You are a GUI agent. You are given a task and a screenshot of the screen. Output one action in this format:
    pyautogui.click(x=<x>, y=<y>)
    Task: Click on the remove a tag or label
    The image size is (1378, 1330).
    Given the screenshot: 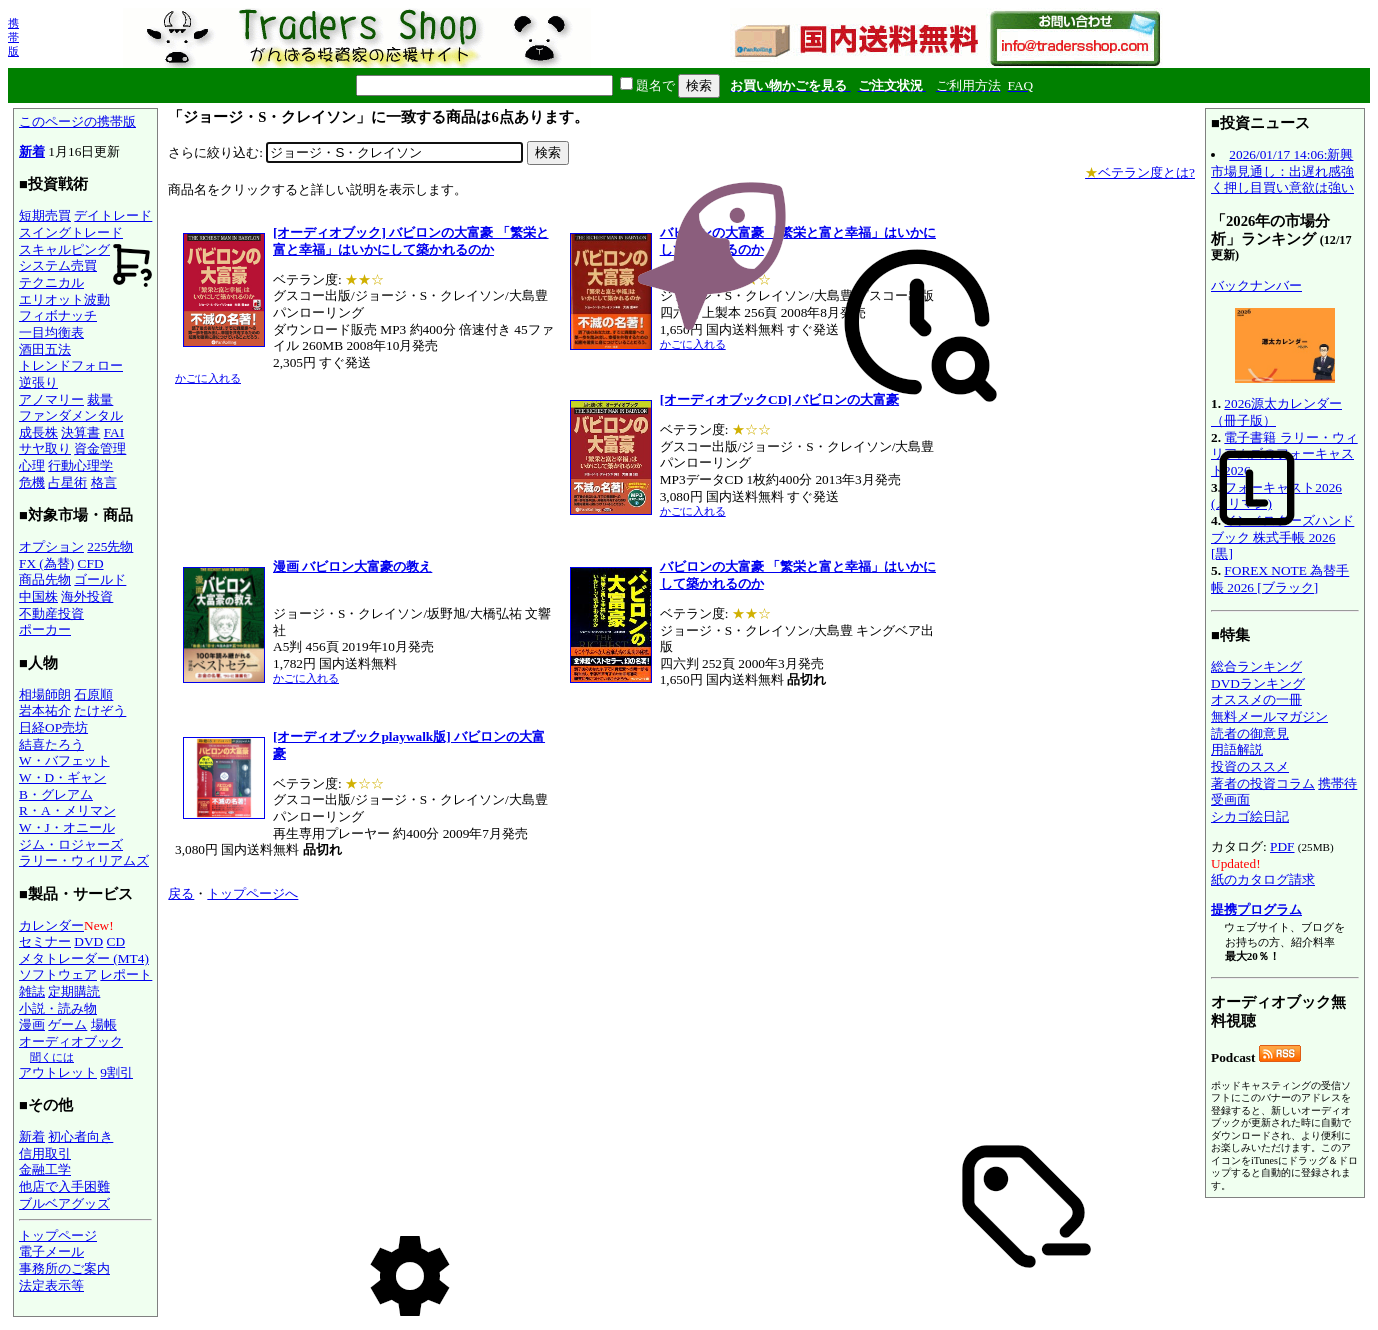 What is the action you would take?
    pyautogui.click(x=1023, y=1206)
    